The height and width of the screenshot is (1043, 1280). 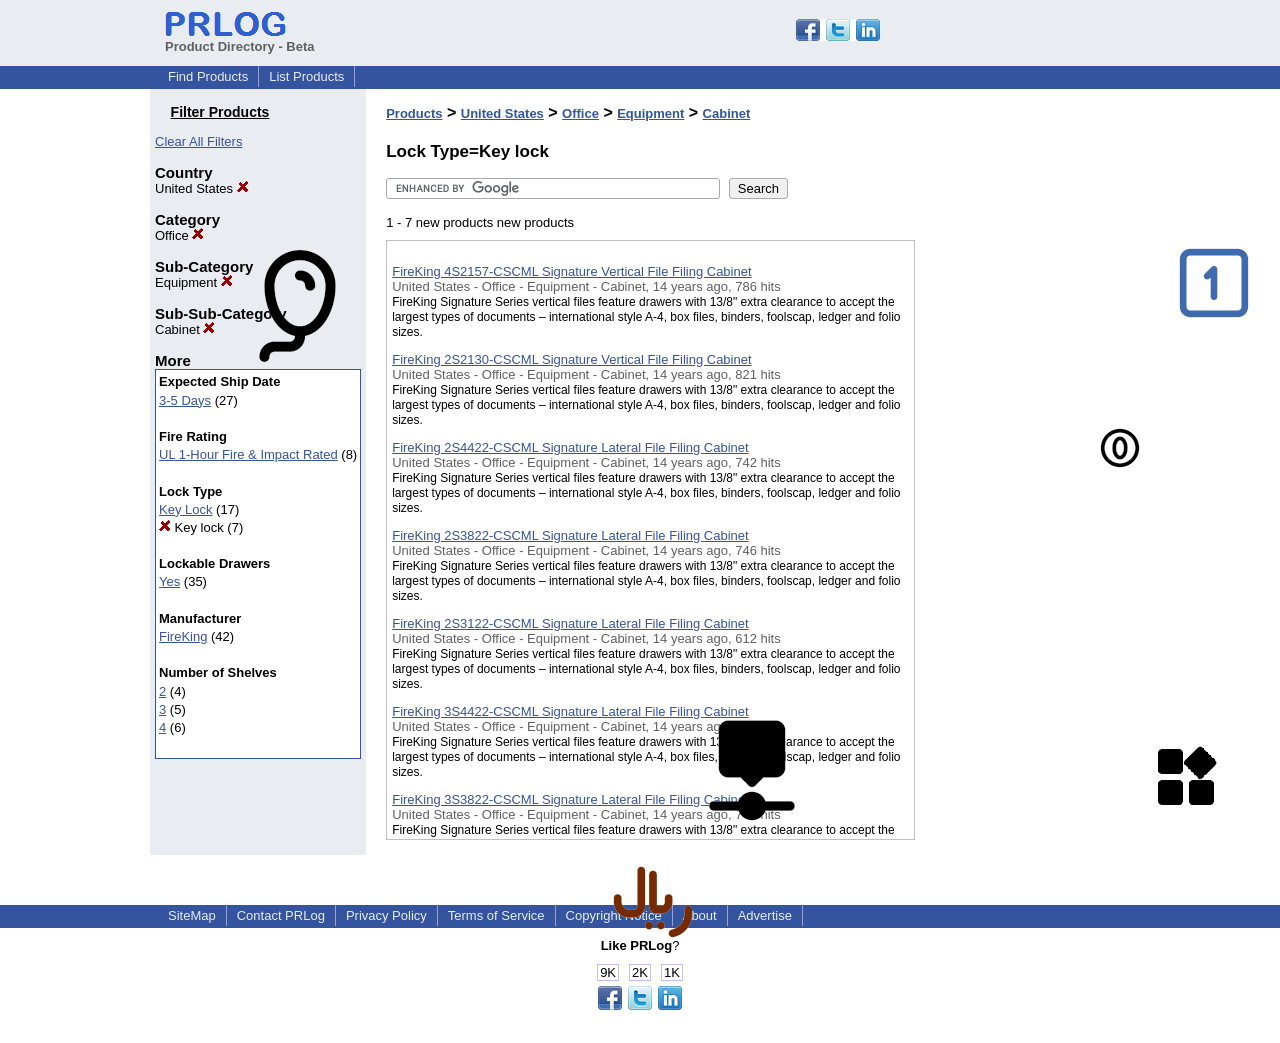 I want to click on indicates a celebration or birthday event, so click(x=300, y=306).